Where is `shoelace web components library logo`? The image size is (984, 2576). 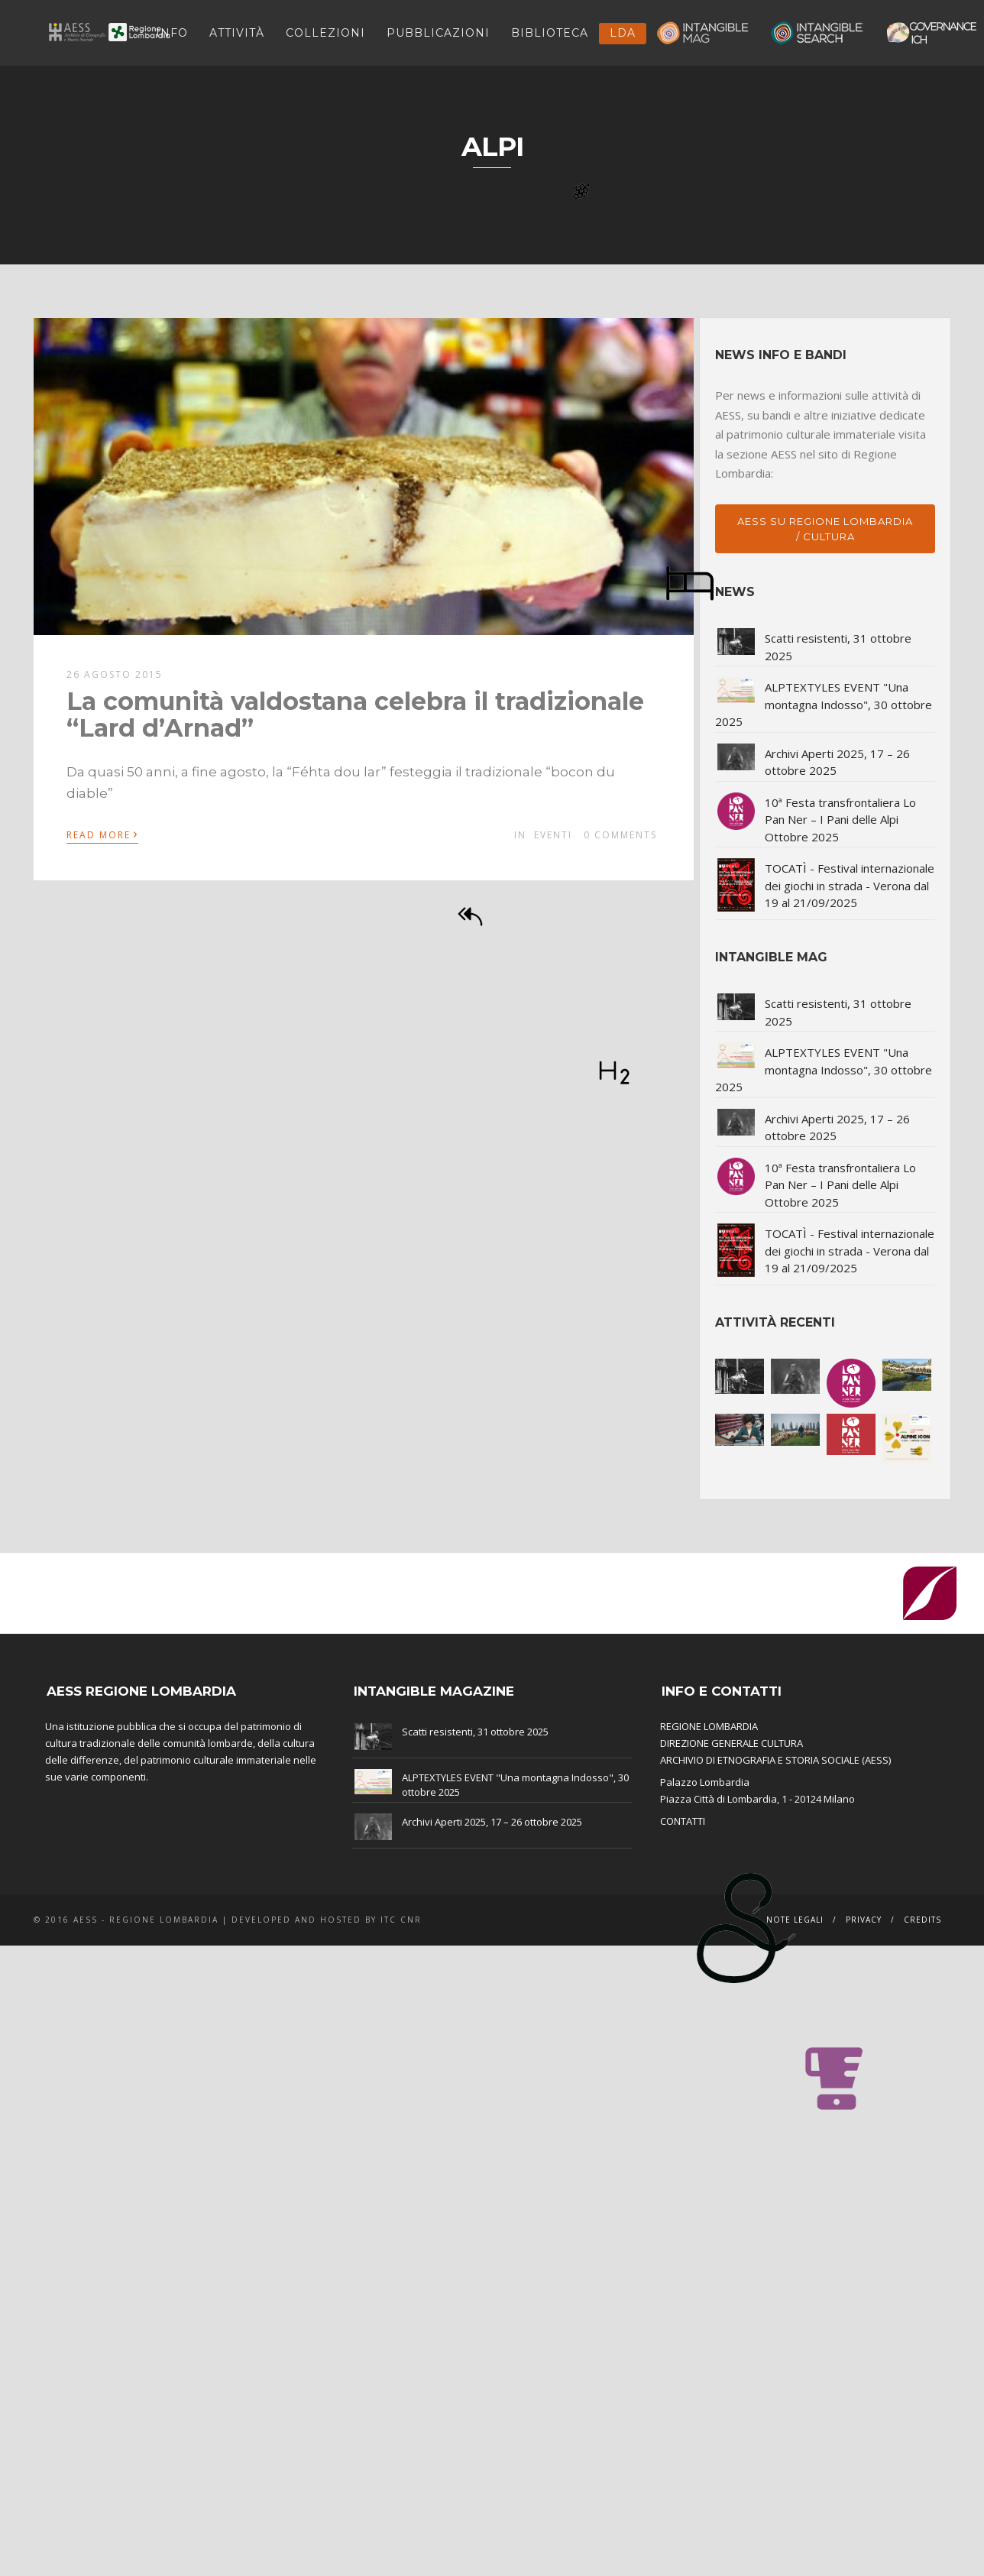
shoelace web components library logo is located at coordinates (745, 1928).